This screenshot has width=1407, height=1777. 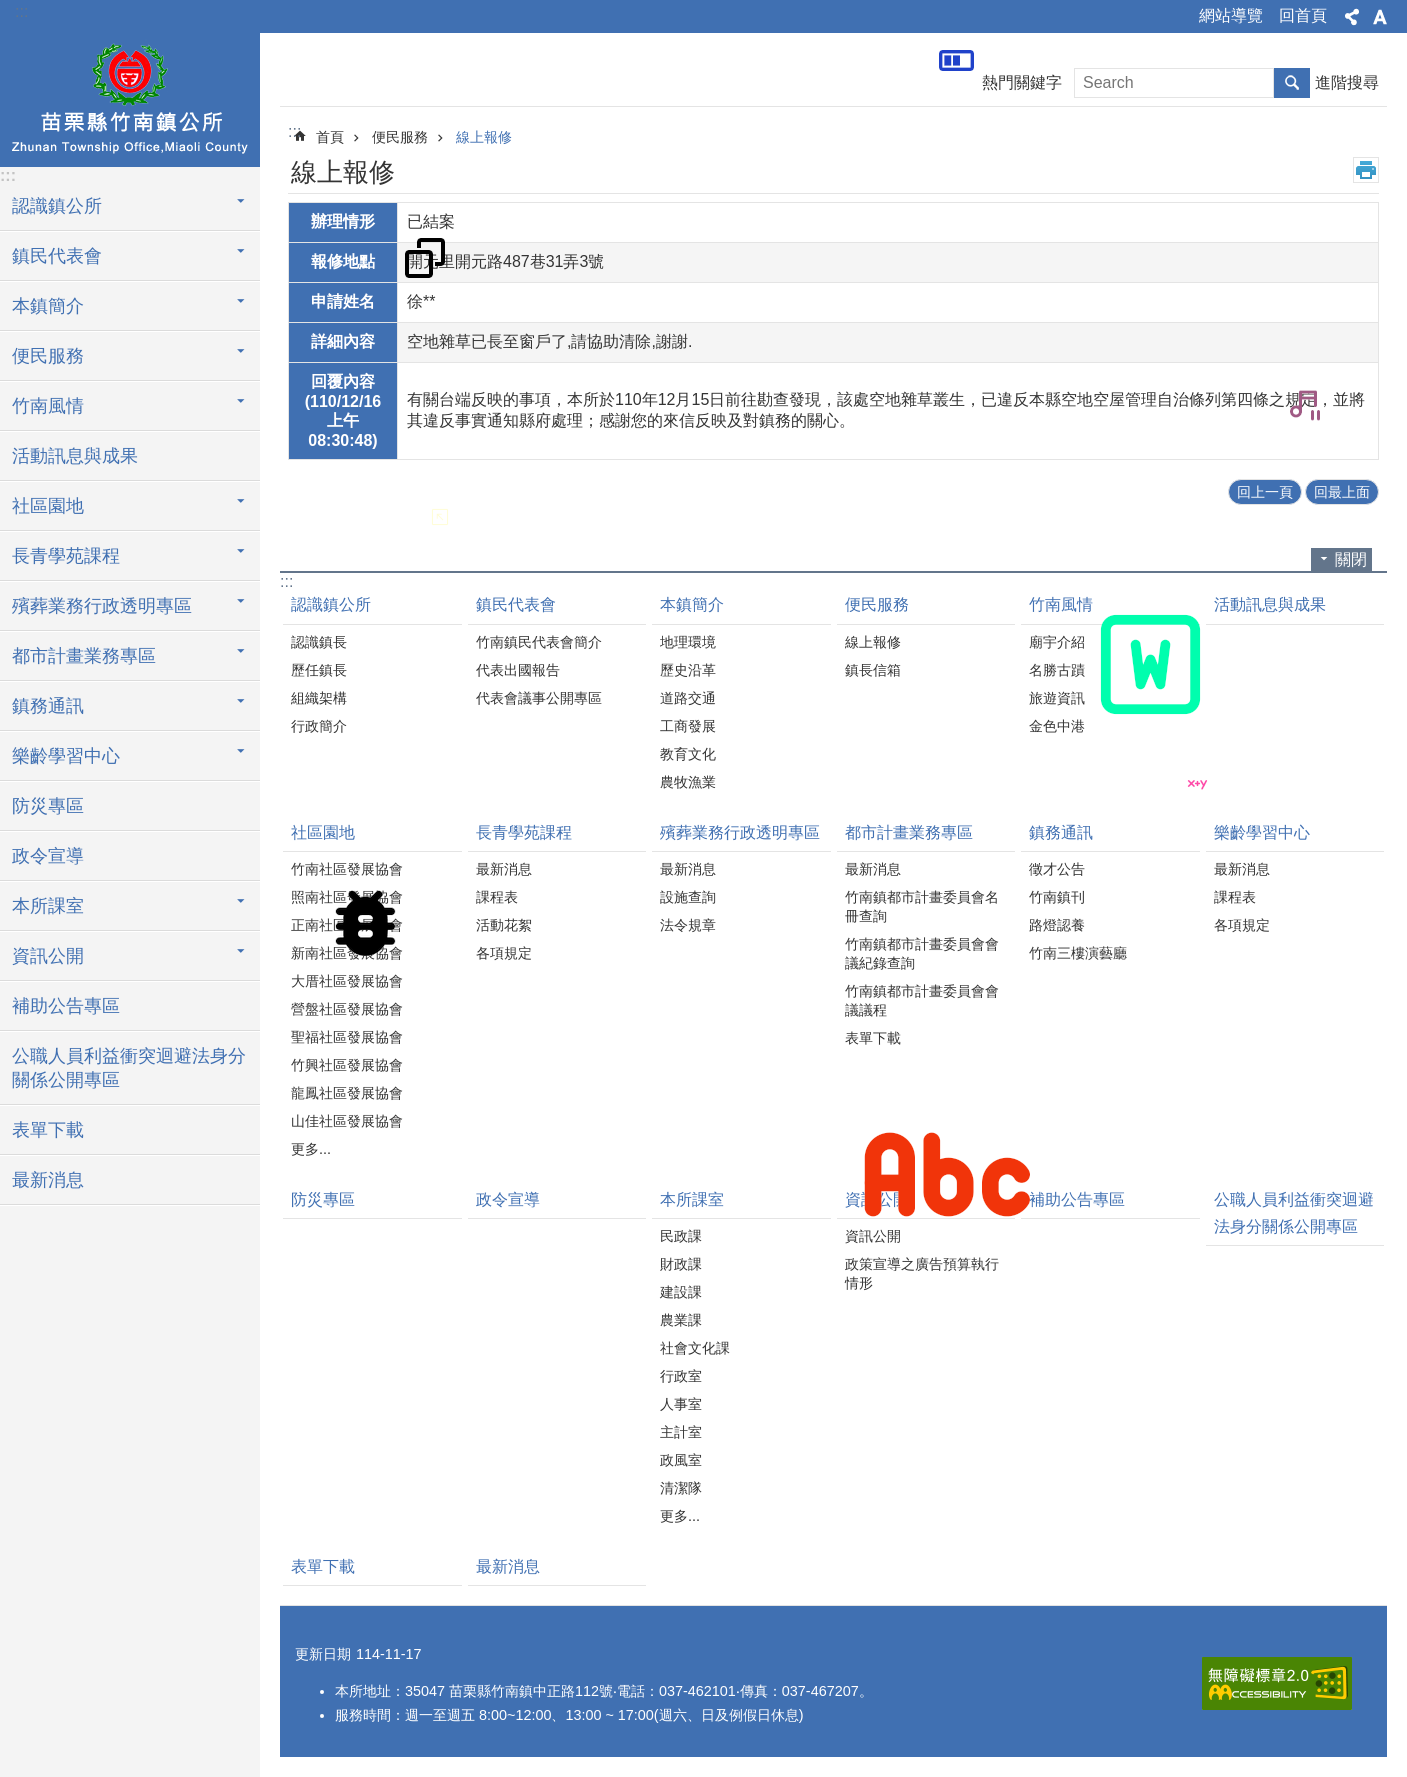 I want to click on report a bug or issue, so click(x=365, y=922).